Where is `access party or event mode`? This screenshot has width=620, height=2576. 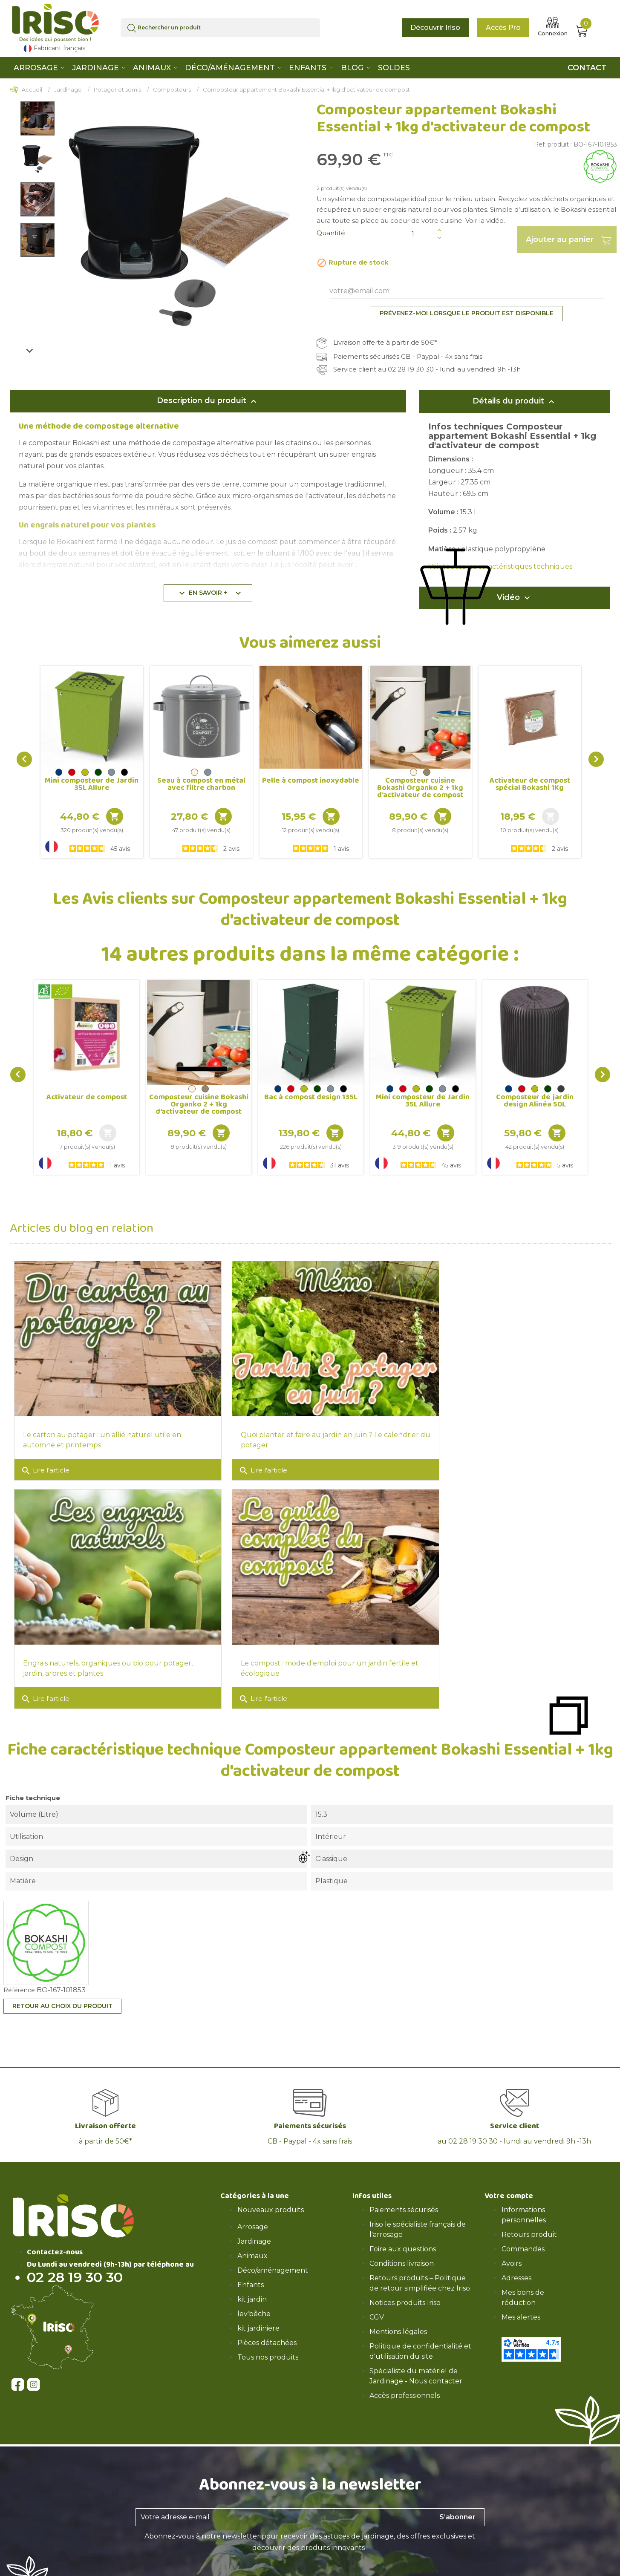 access party or event mode is located at coordinates (304, 1857).